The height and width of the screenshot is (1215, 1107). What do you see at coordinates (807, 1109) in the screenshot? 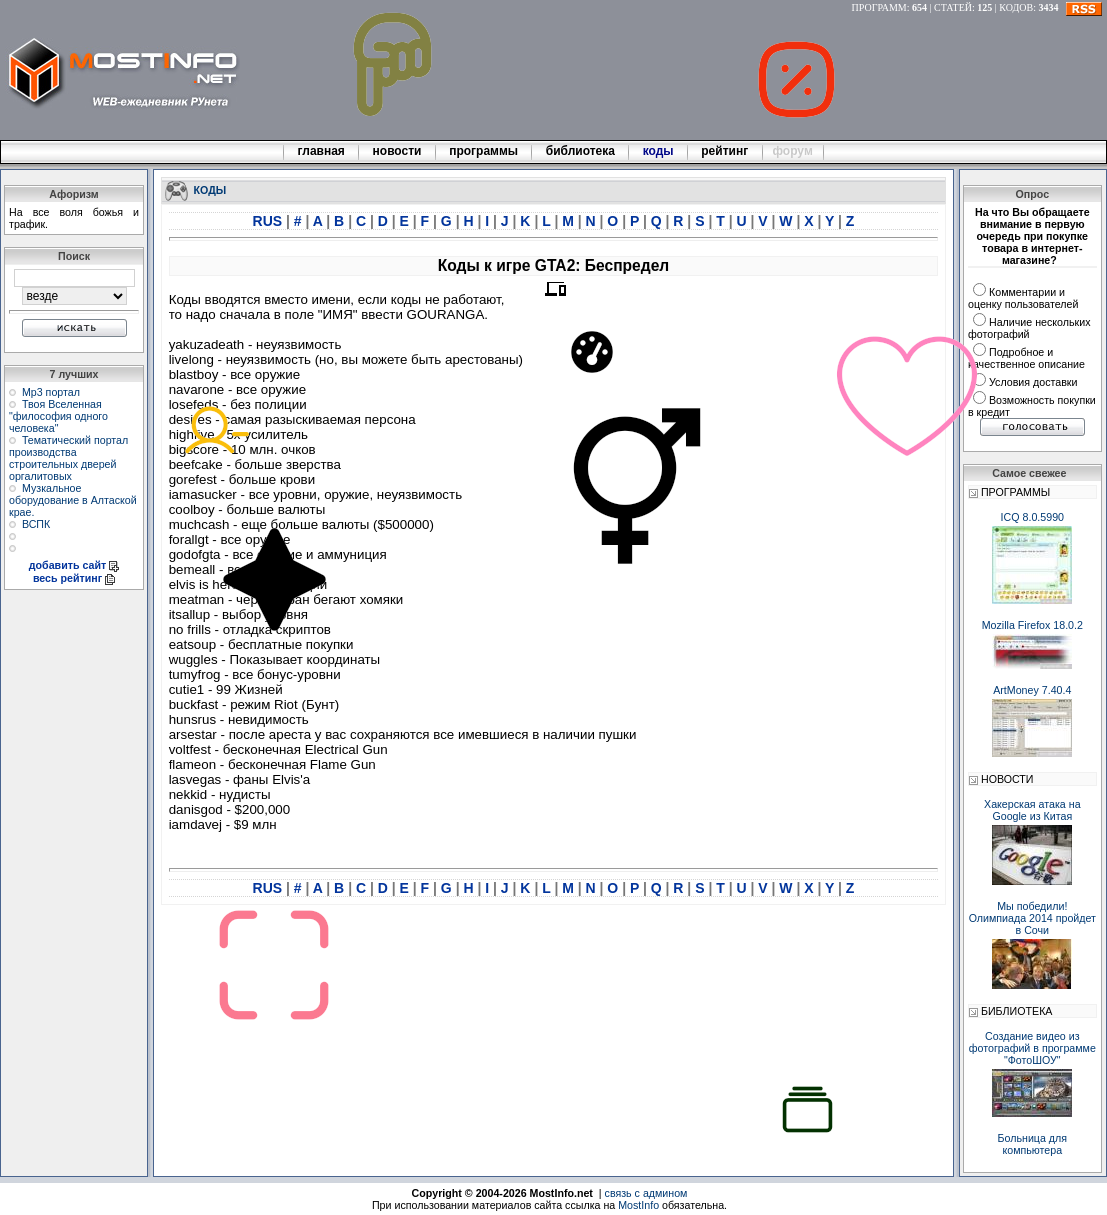
I see `view photo albums` at bounding box center [807, 1109].